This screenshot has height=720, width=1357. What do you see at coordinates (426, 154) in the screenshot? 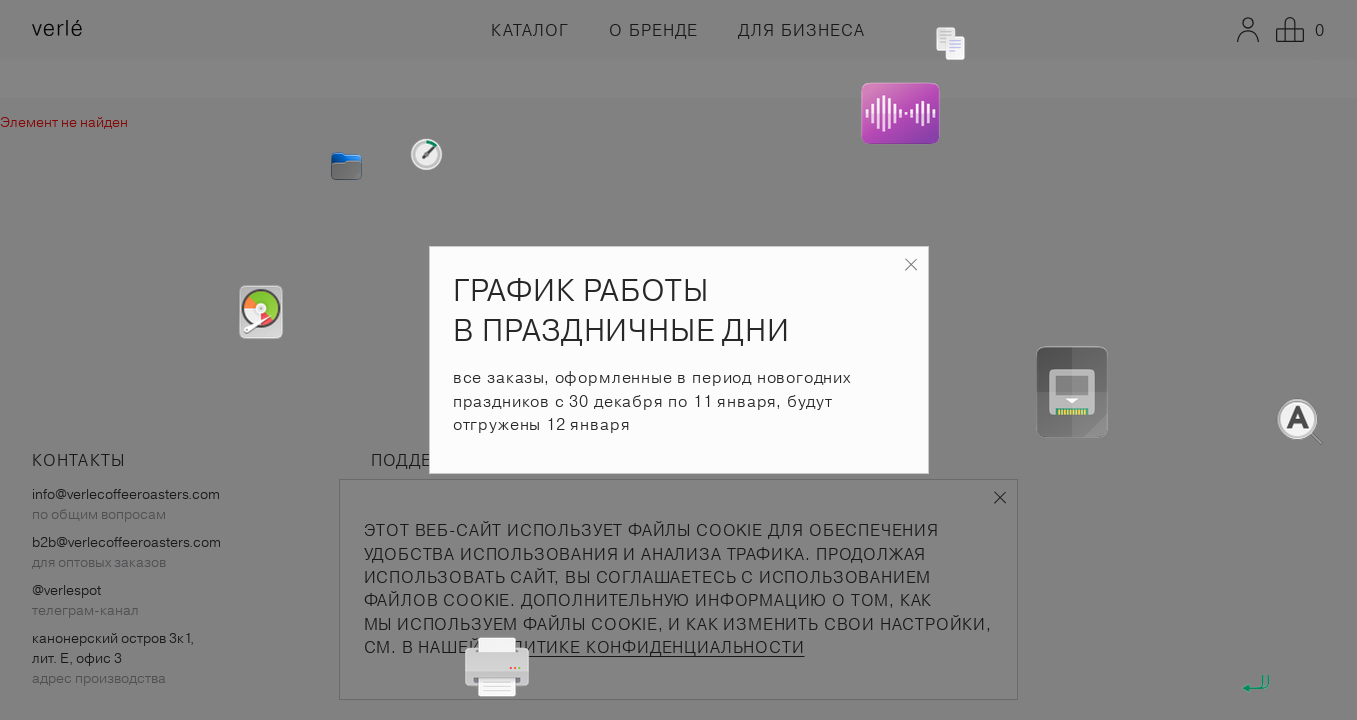
I see `open sysprof system profiler` at bounding box center [426, 154].